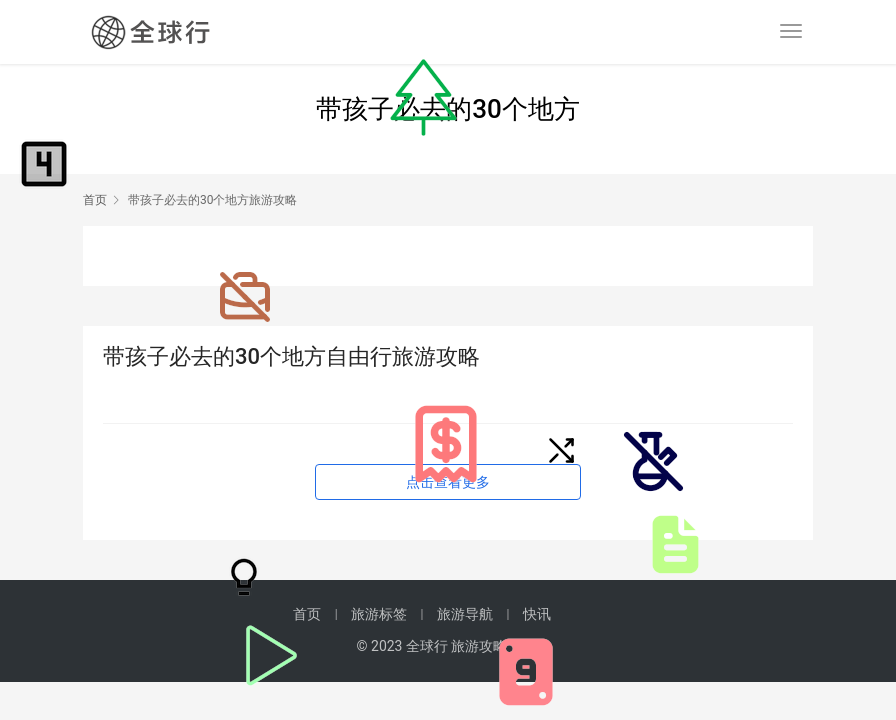 The image size is (896, 720). Describe the element at coordinates (446, 444) in the screenshot. I see `view payment receipt` at that location.